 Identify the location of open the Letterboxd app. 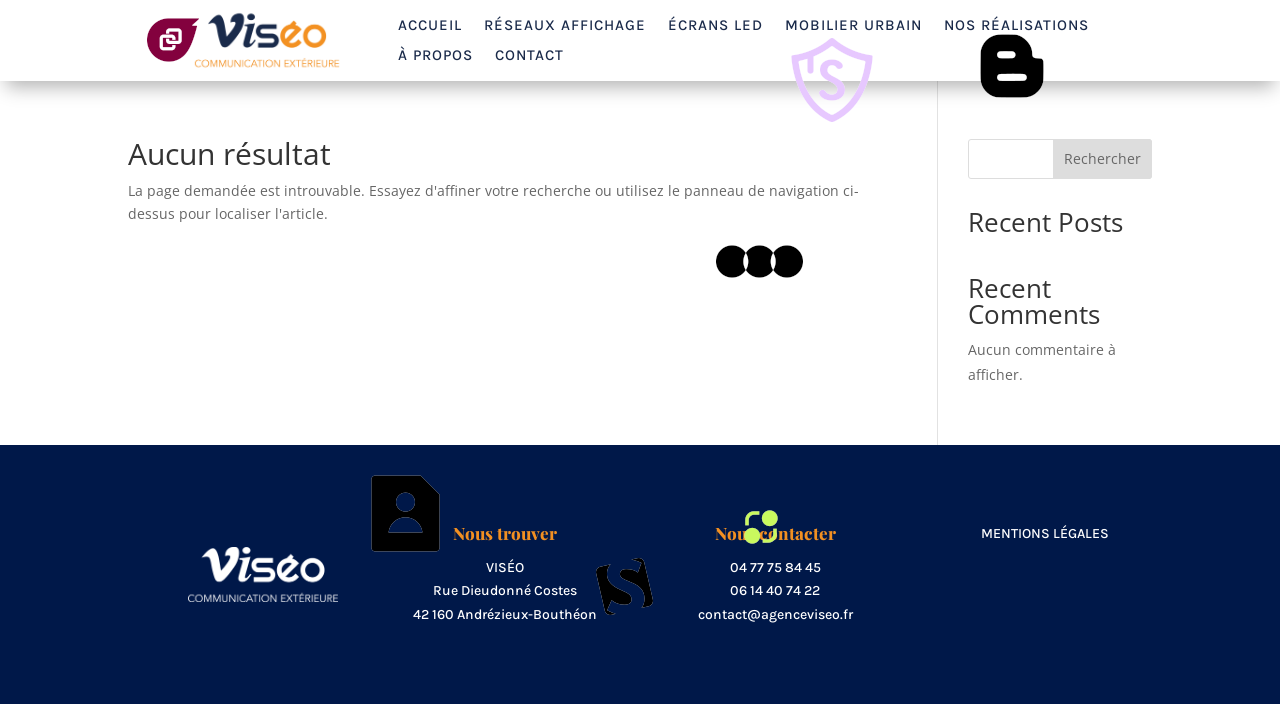
(759, 261).